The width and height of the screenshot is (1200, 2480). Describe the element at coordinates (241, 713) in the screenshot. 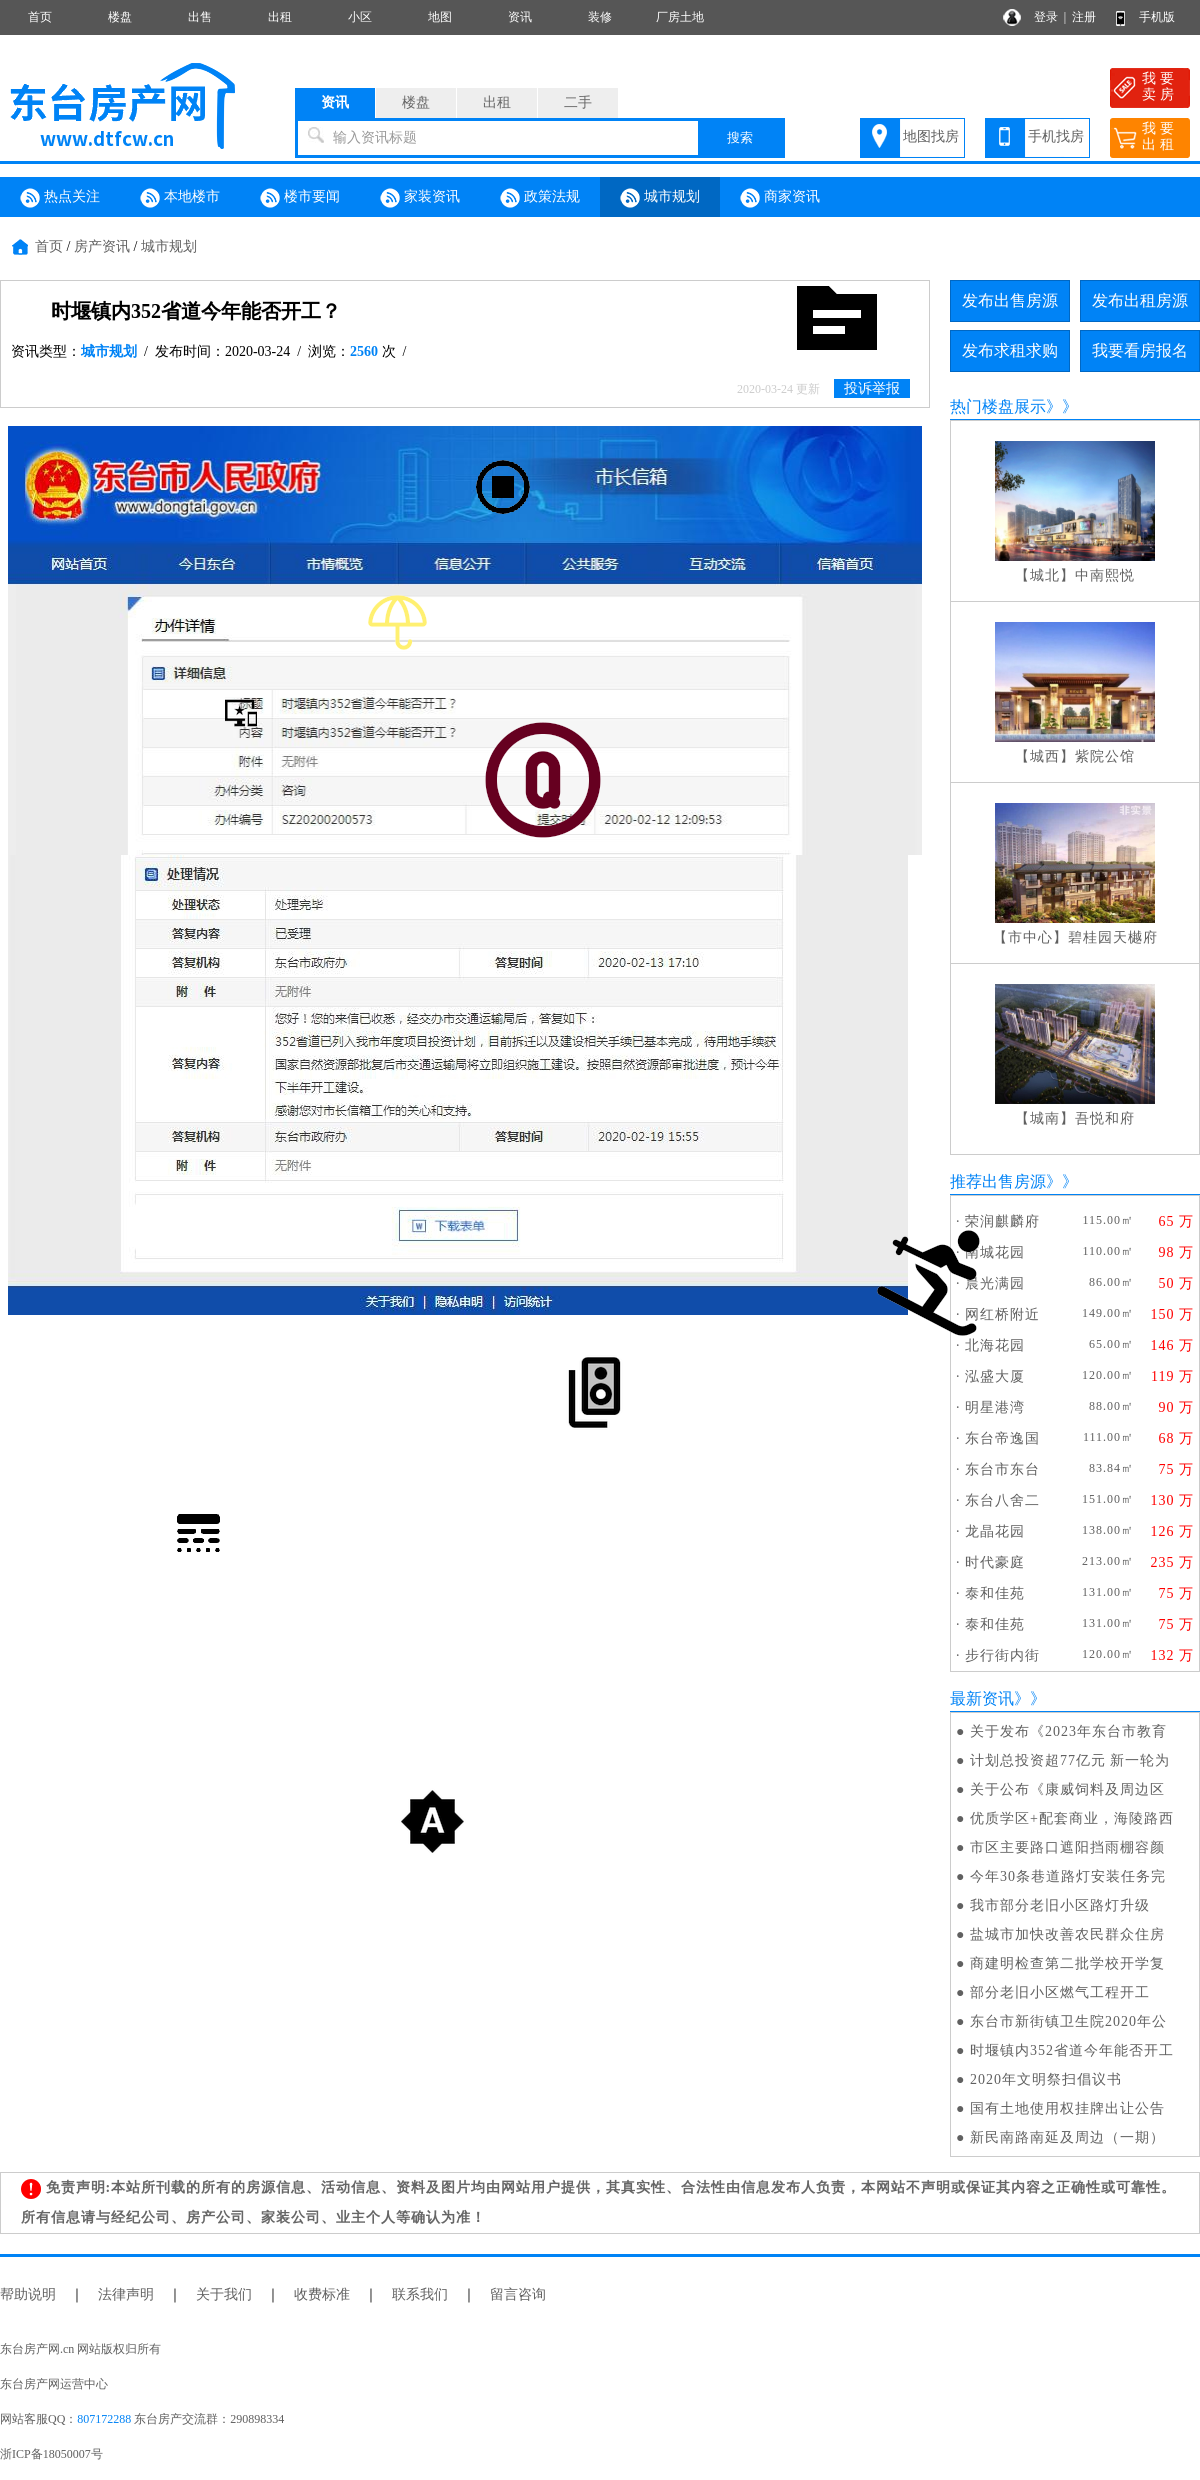

I see `view important or priority devices` at that location.